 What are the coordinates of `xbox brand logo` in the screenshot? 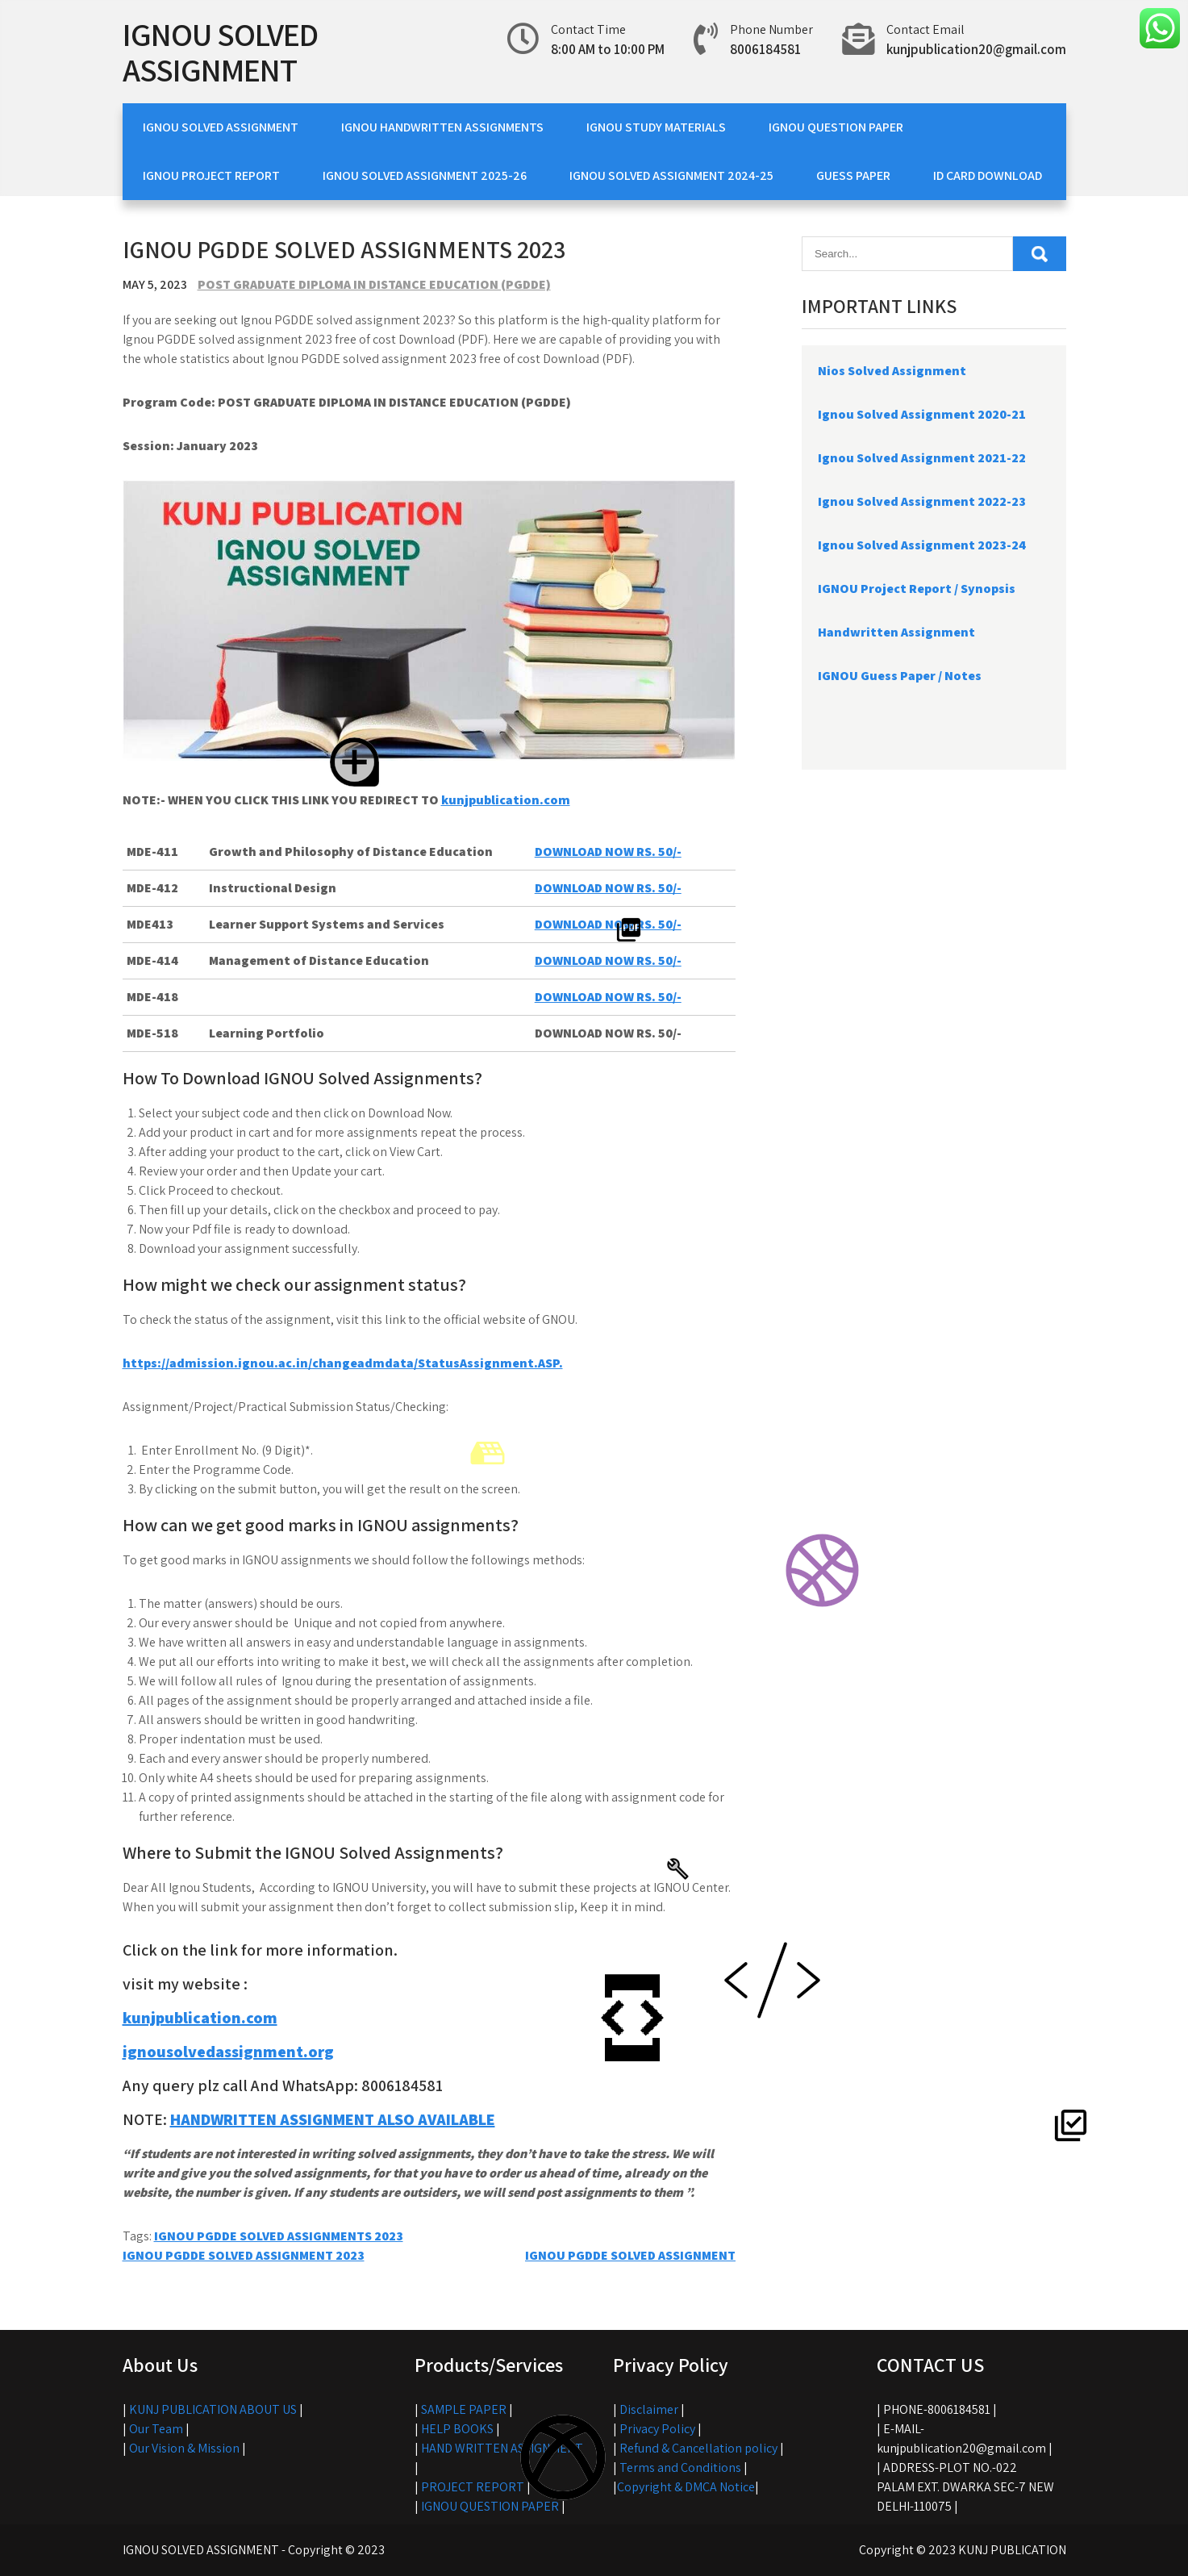 It's located at (563, 2457).